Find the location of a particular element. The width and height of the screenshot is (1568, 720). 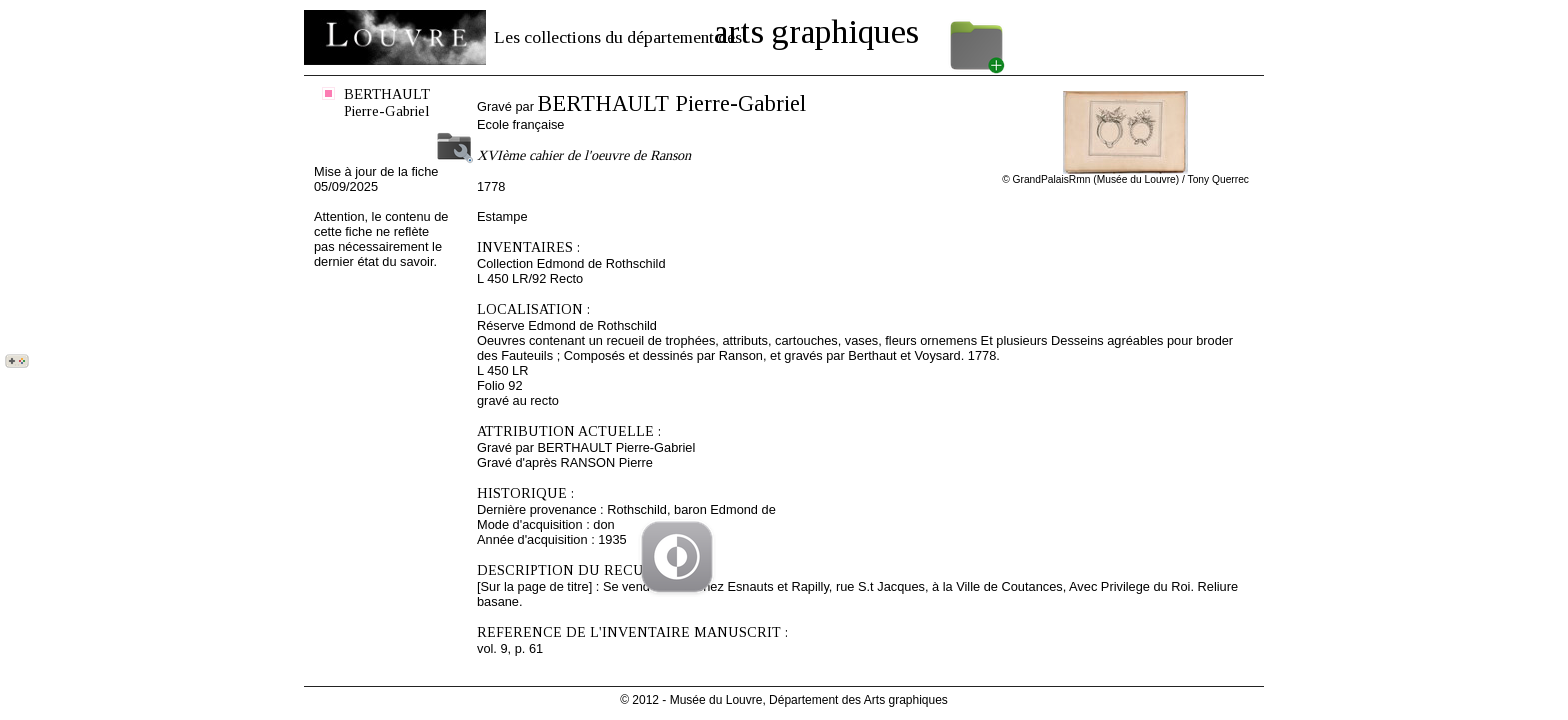

open resource hacker project folder is located at coordinates (454, 147).